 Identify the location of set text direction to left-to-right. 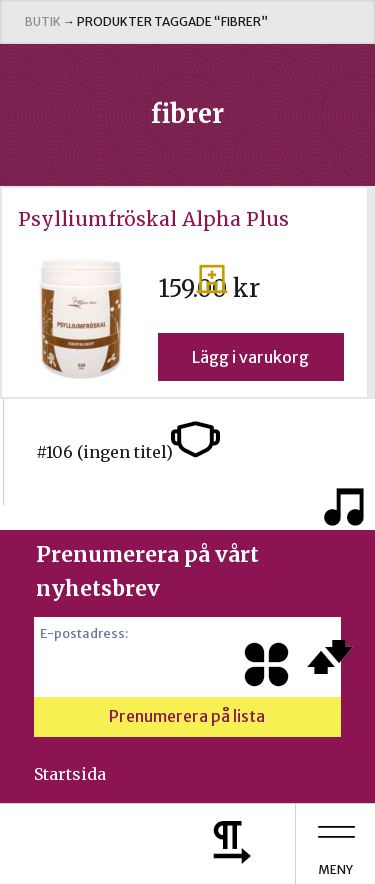
(230, 842).